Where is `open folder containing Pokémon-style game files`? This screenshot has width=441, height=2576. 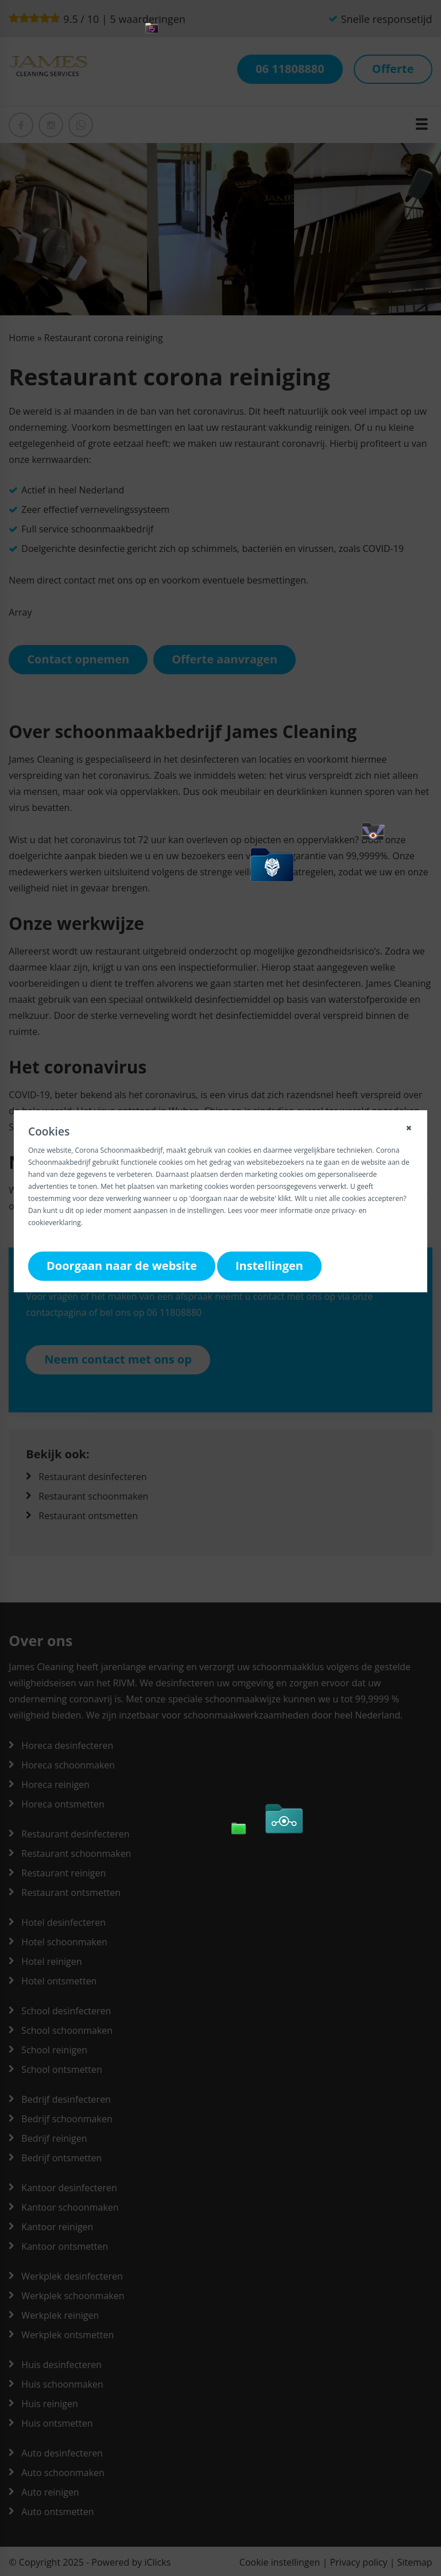
open folder containing Pokémon-style game files is located at coordinates (373, 832).